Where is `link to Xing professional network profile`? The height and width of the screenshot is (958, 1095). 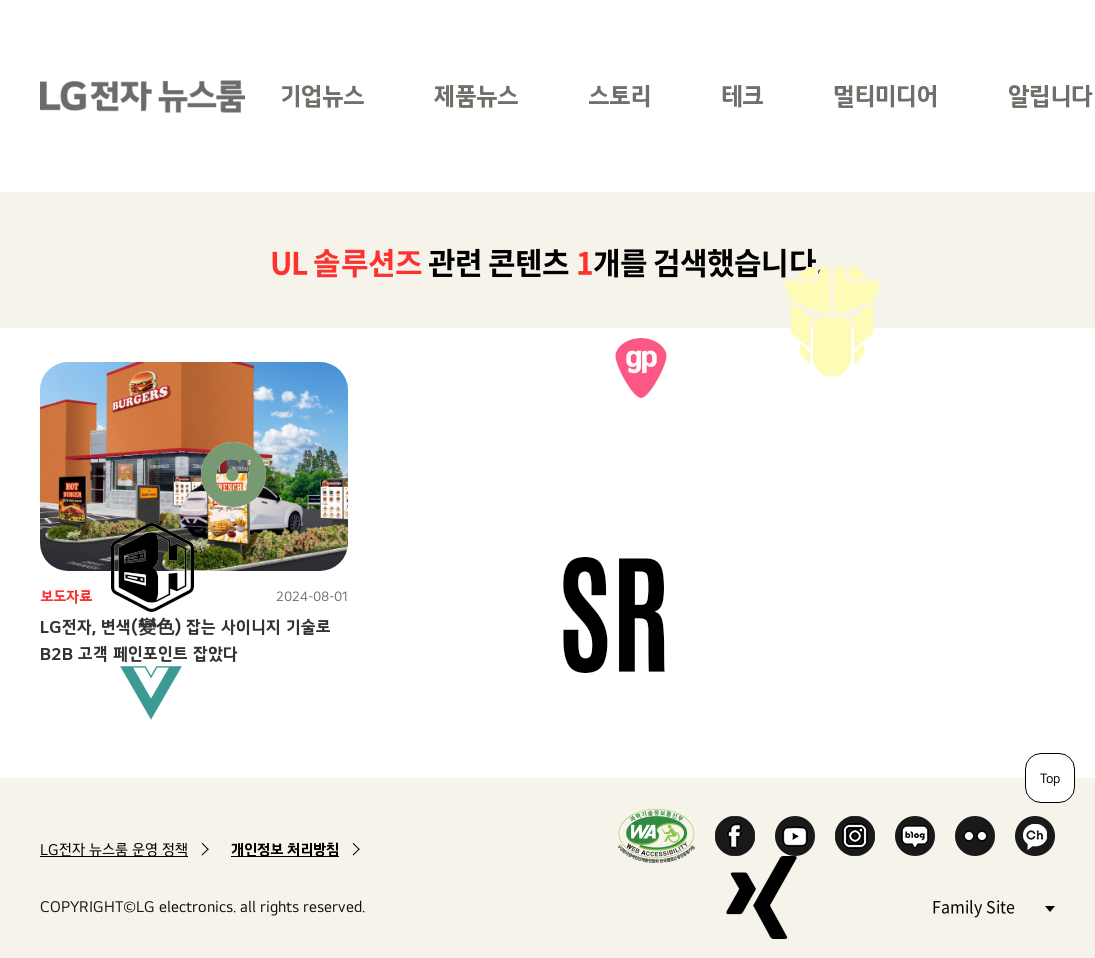
link to Xing professional network profile is located at coordinates (761, 897).